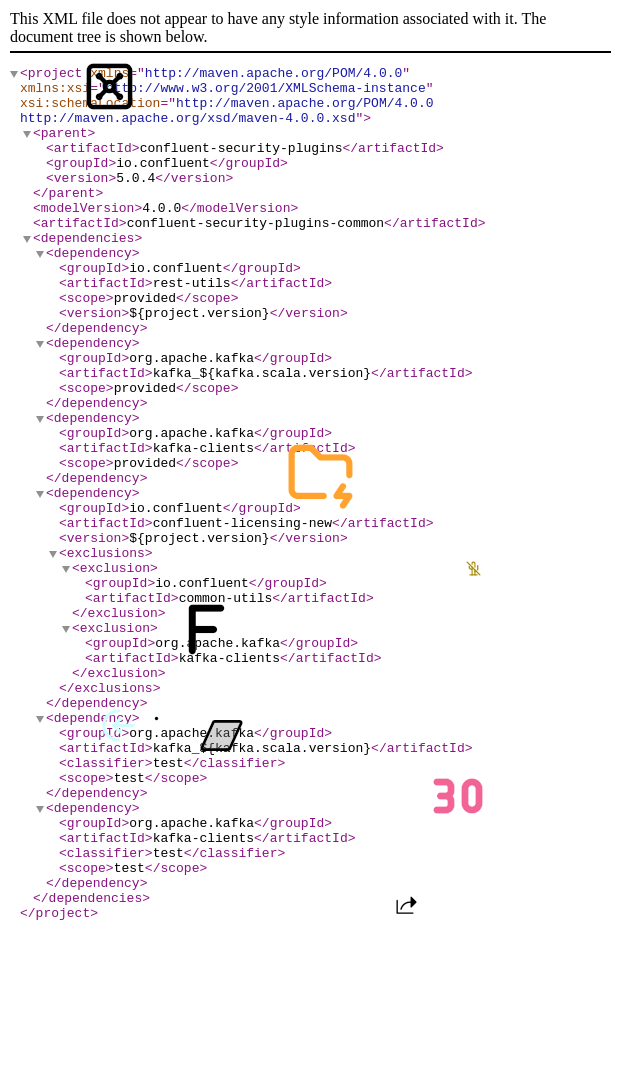 The width and height of the screenshot is (621, 1092). What do you see at coordinates (458, 796) in the screenshot?
I see `indicates 30 items, days, or units` at bounding box center [458, 796].